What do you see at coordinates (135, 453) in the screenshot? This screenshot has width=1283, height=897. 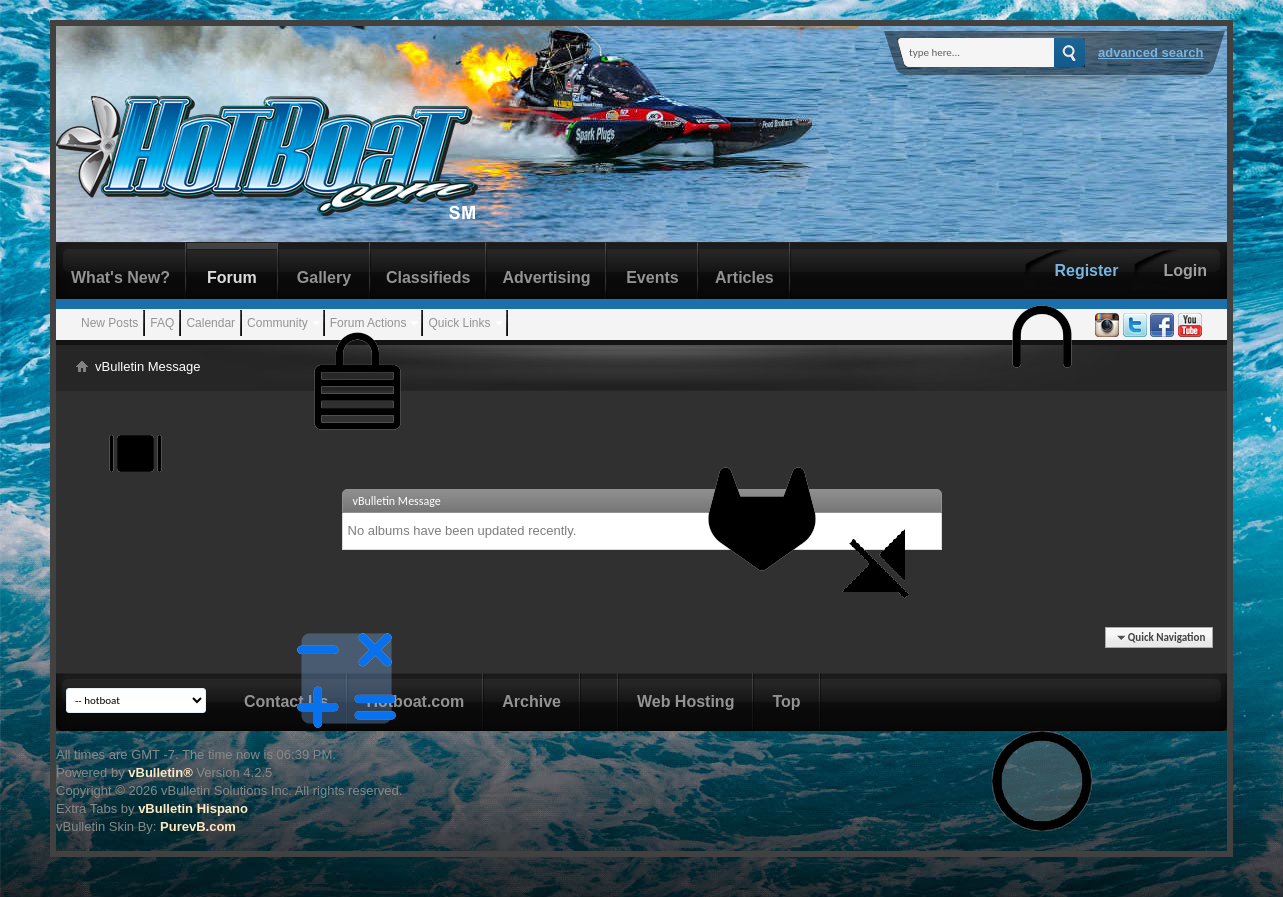 I see `start a slideshow presentation` at bounding box center [135, 453].